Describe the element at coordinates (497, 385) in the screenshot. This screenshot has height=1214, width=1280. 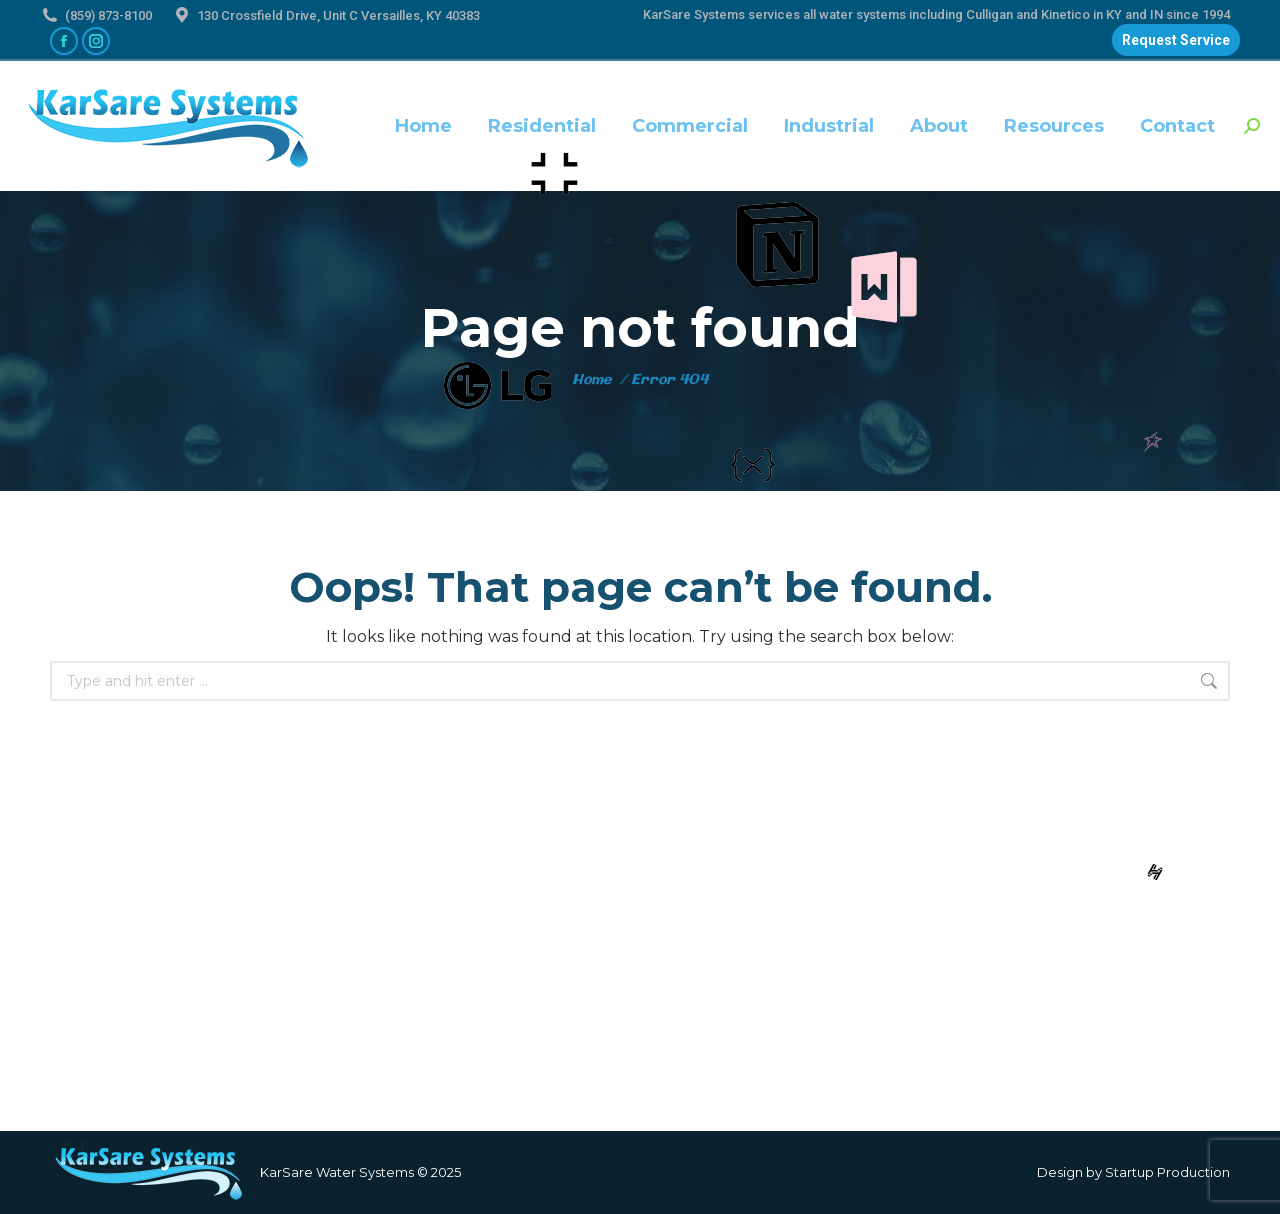
I see `LG brand logo or product identifier` at that location.